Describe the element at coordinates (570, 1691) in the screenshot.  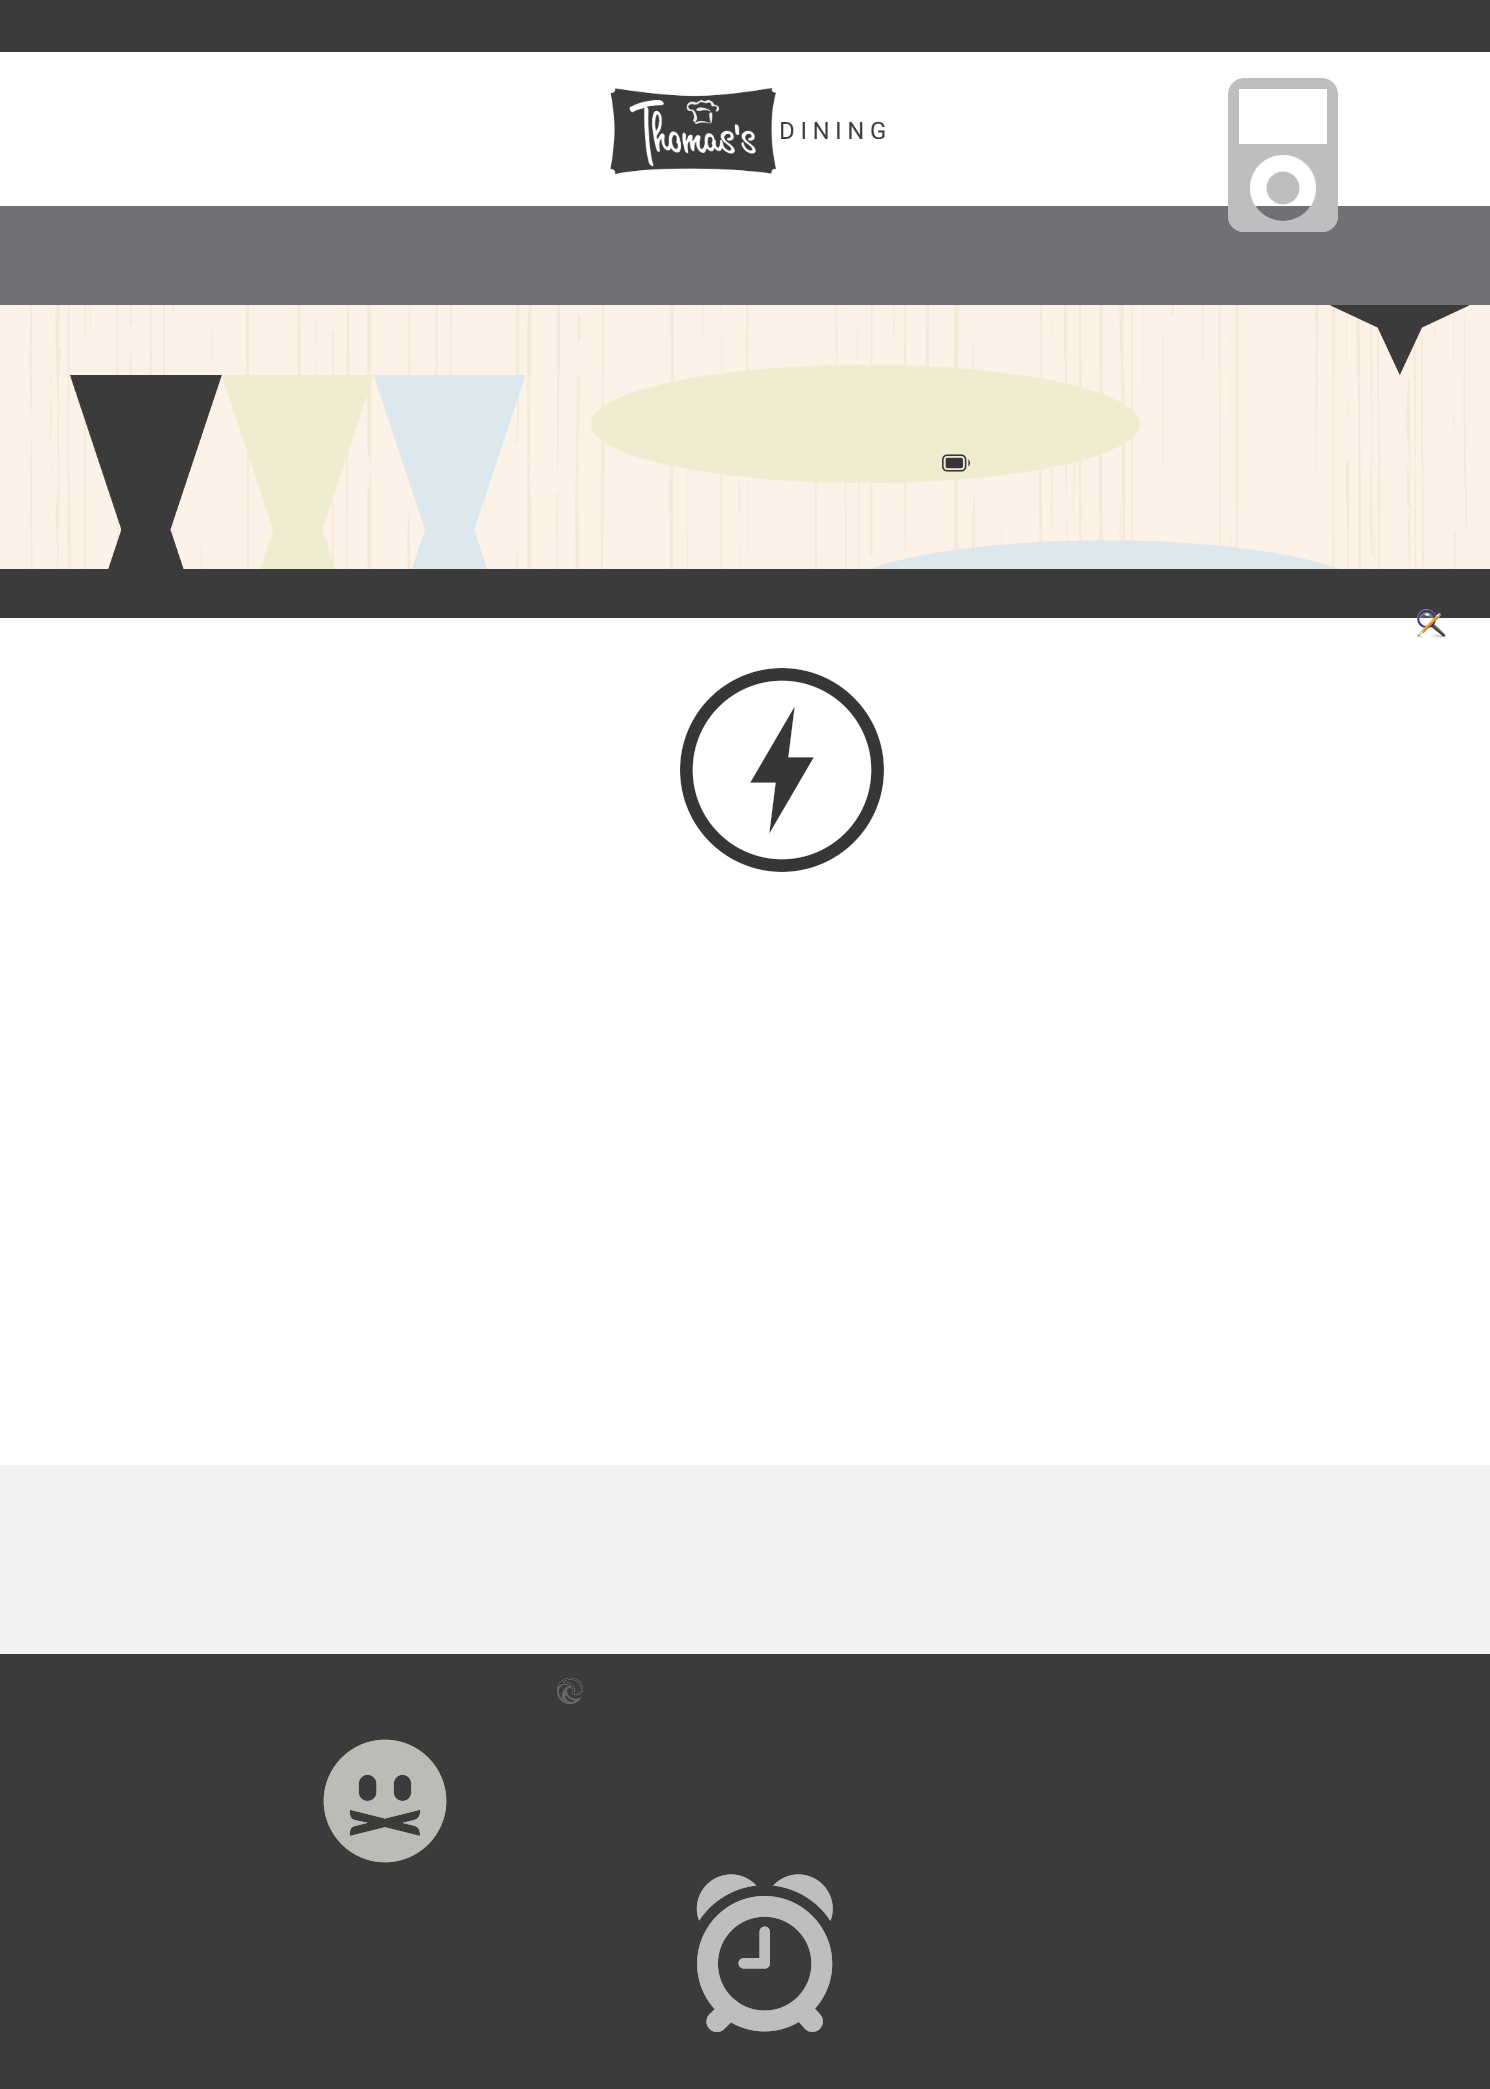
I see `open microsoft edge browser` at that location.